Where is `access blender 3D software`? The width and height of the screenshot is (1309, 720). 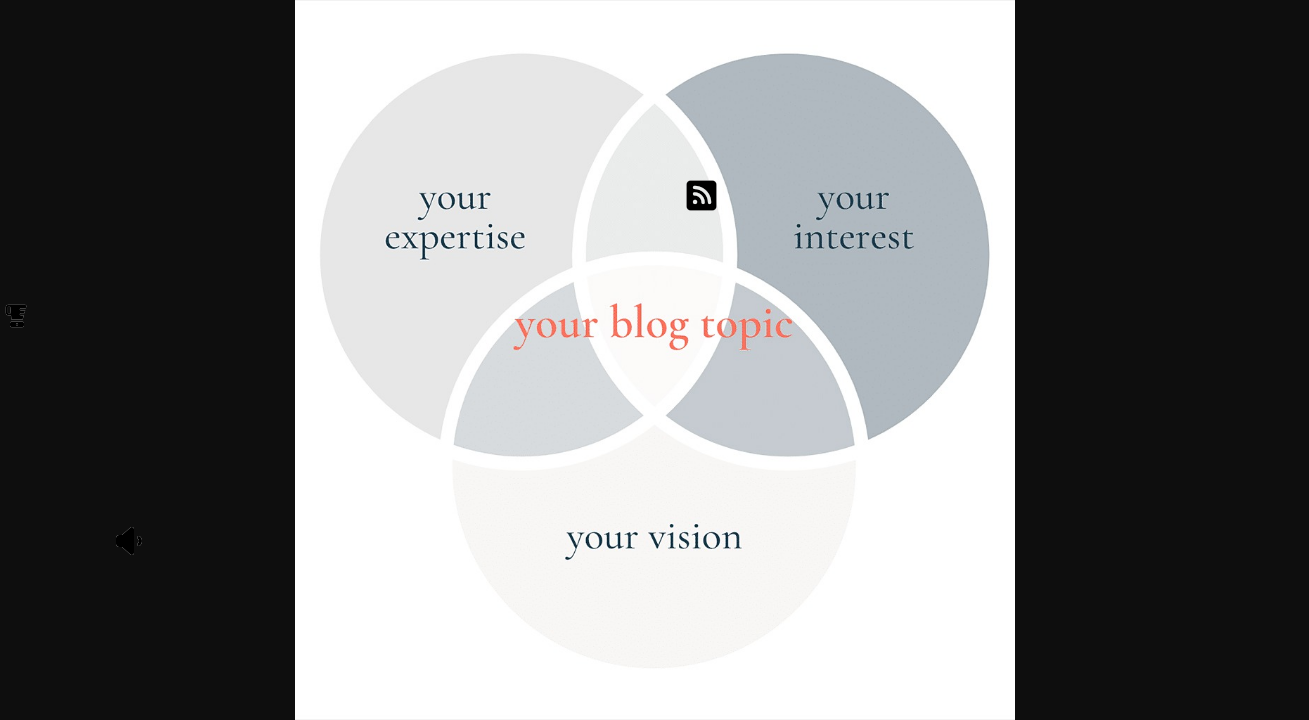 access blender 3D software is located at coordinates (17, 316).